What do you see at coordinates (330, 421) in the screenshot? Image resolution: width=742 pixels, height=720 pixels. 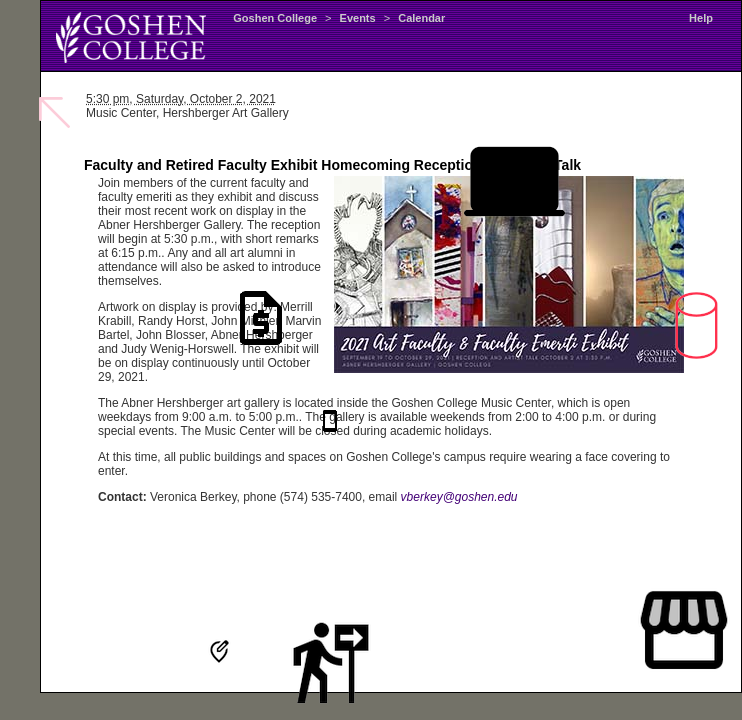 I see `set mobile device as primary` at bounding box center [330, 421].